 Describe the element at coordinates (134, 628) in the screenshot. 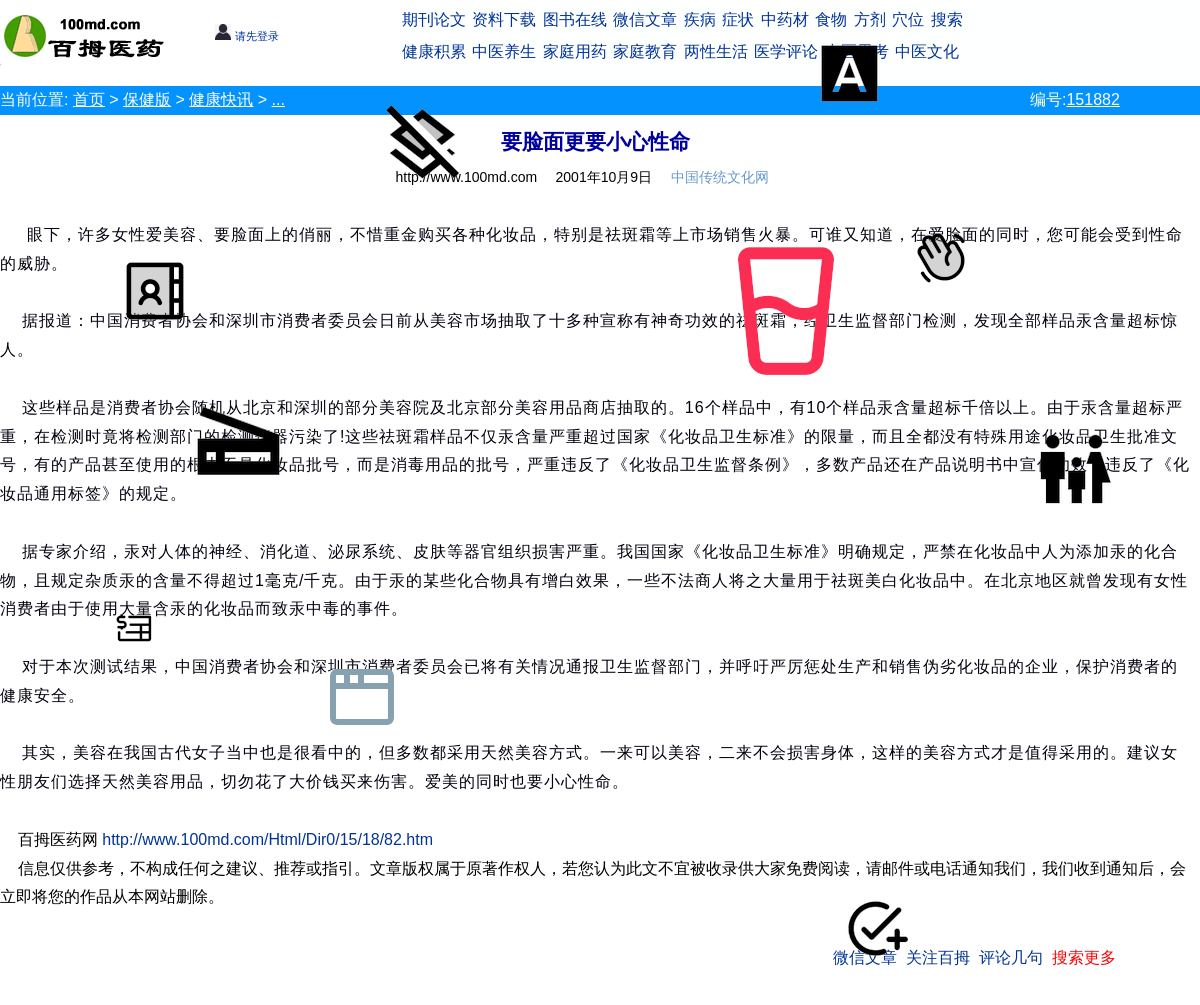

I see `view invoice details` at that location.